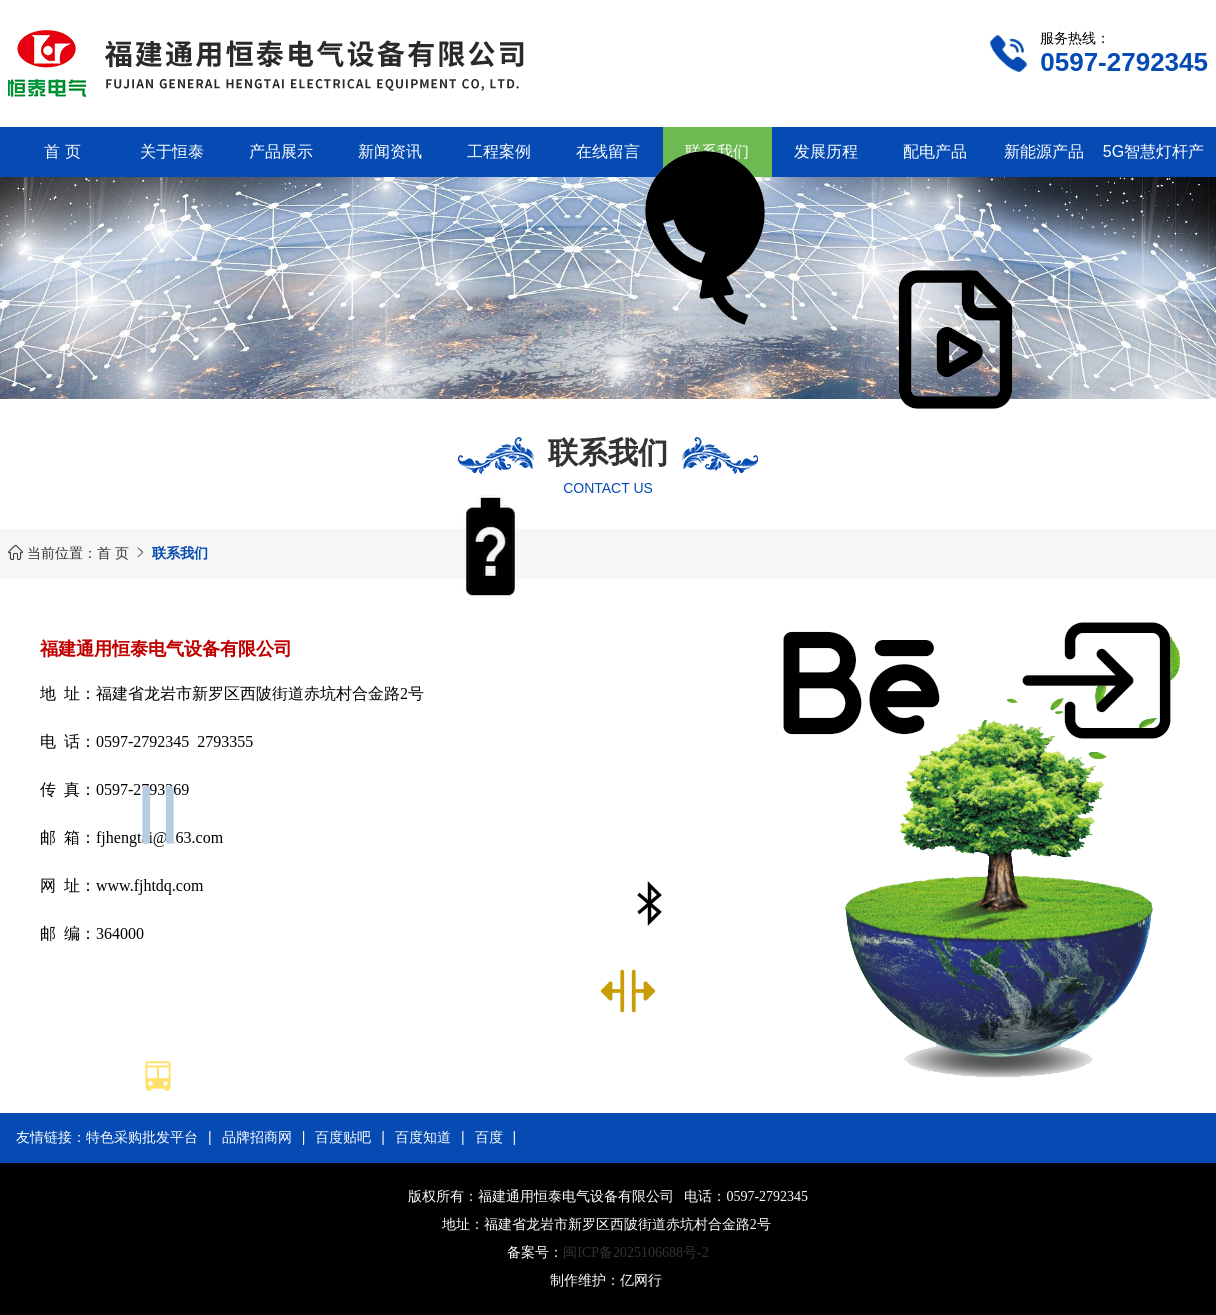 This screenshot has height=1315, width=1216. Describe the element at coordinates (158, 815) in the screenshot. I see `pause media playback` at that location.